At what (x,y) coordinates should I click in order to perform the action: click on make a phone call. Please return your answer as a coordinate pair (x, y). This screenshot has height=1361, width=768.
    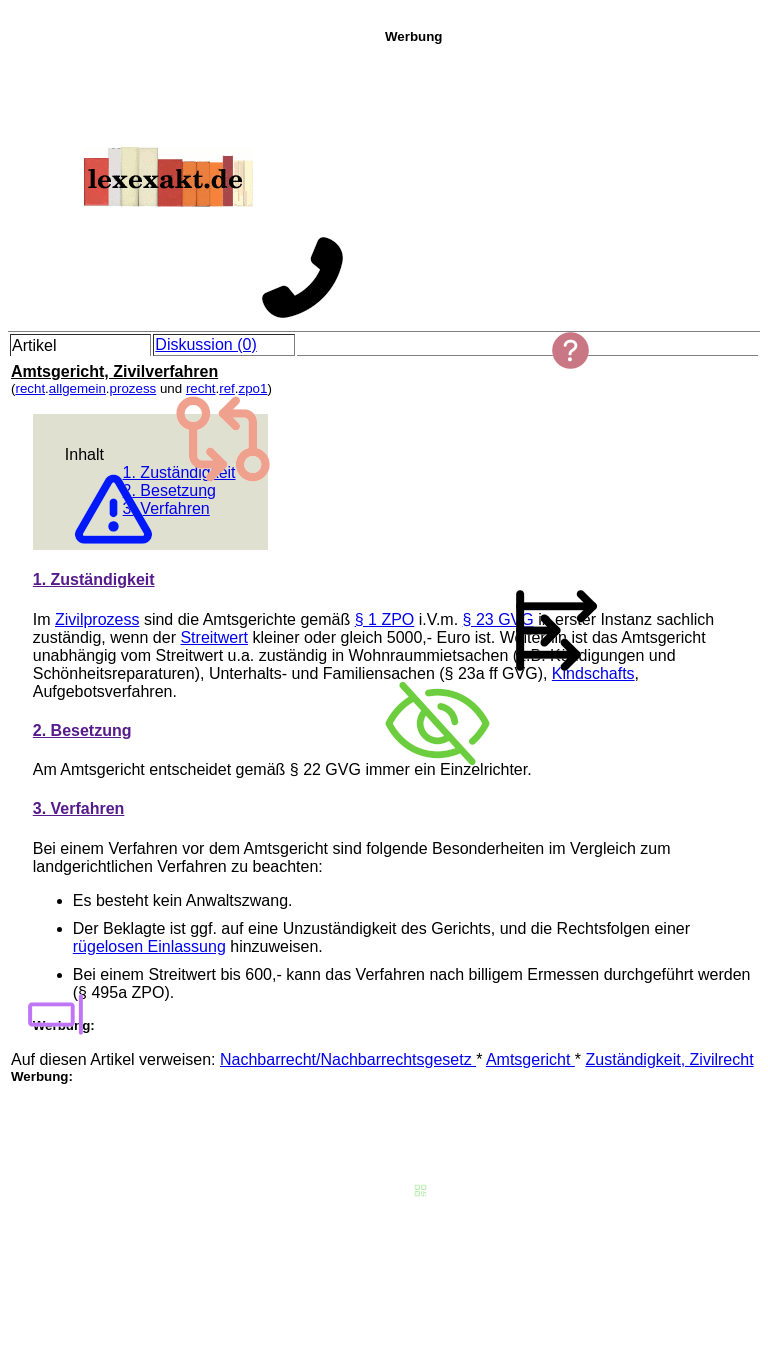
    Looking at the image, I should click on (302, 277).